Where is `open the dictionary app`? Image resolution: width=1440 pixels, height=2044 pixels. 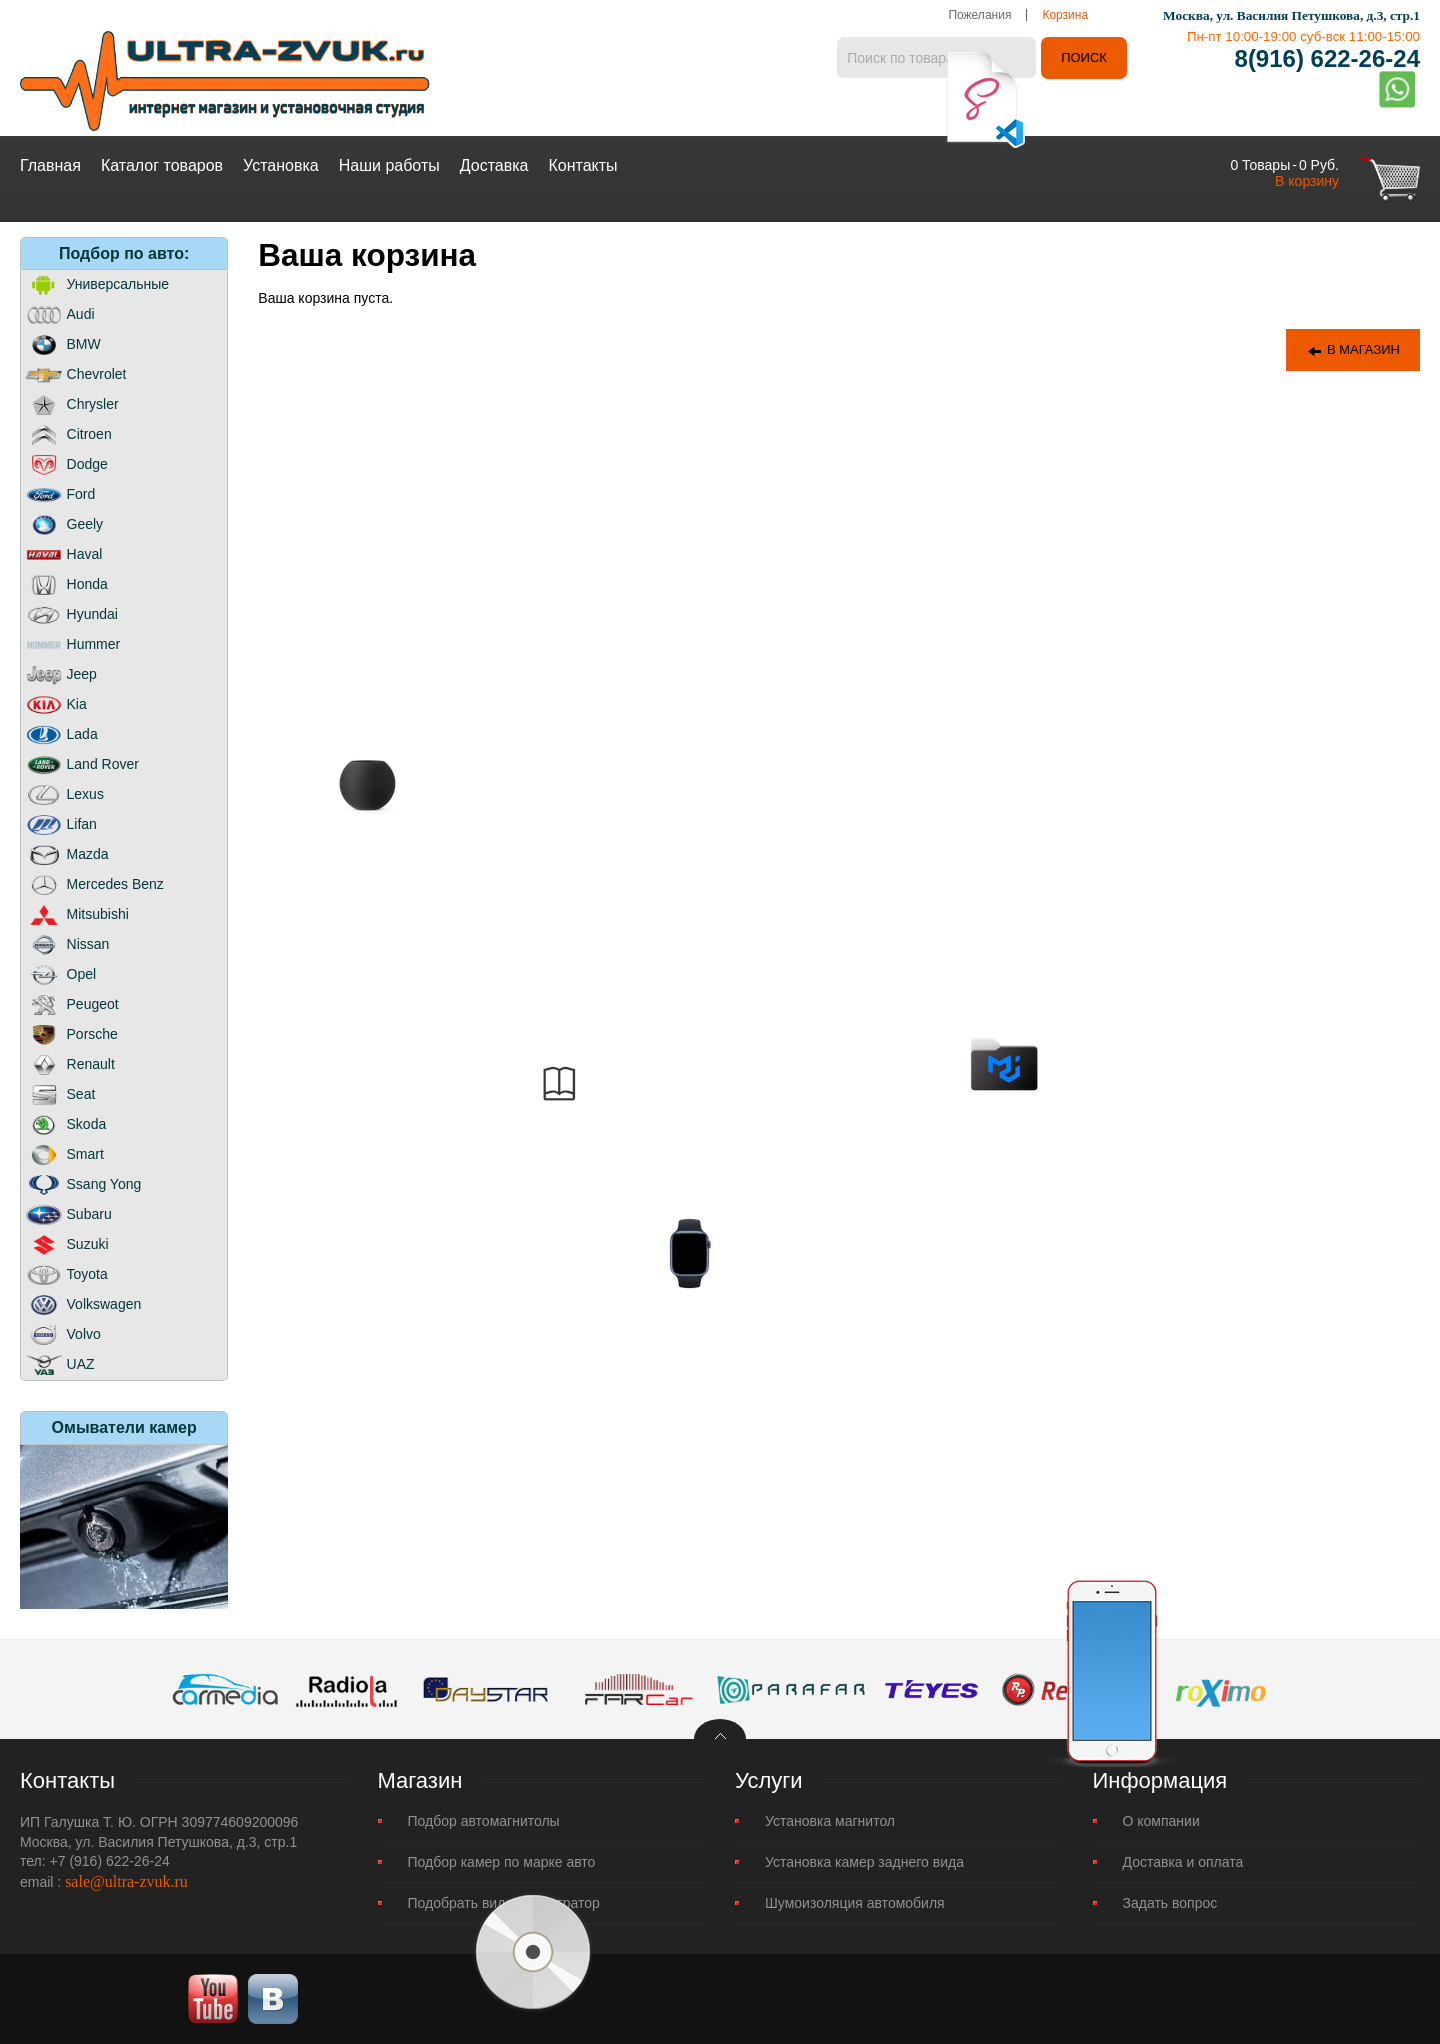
open the dictionary app is located at coordinates (560, 1083).